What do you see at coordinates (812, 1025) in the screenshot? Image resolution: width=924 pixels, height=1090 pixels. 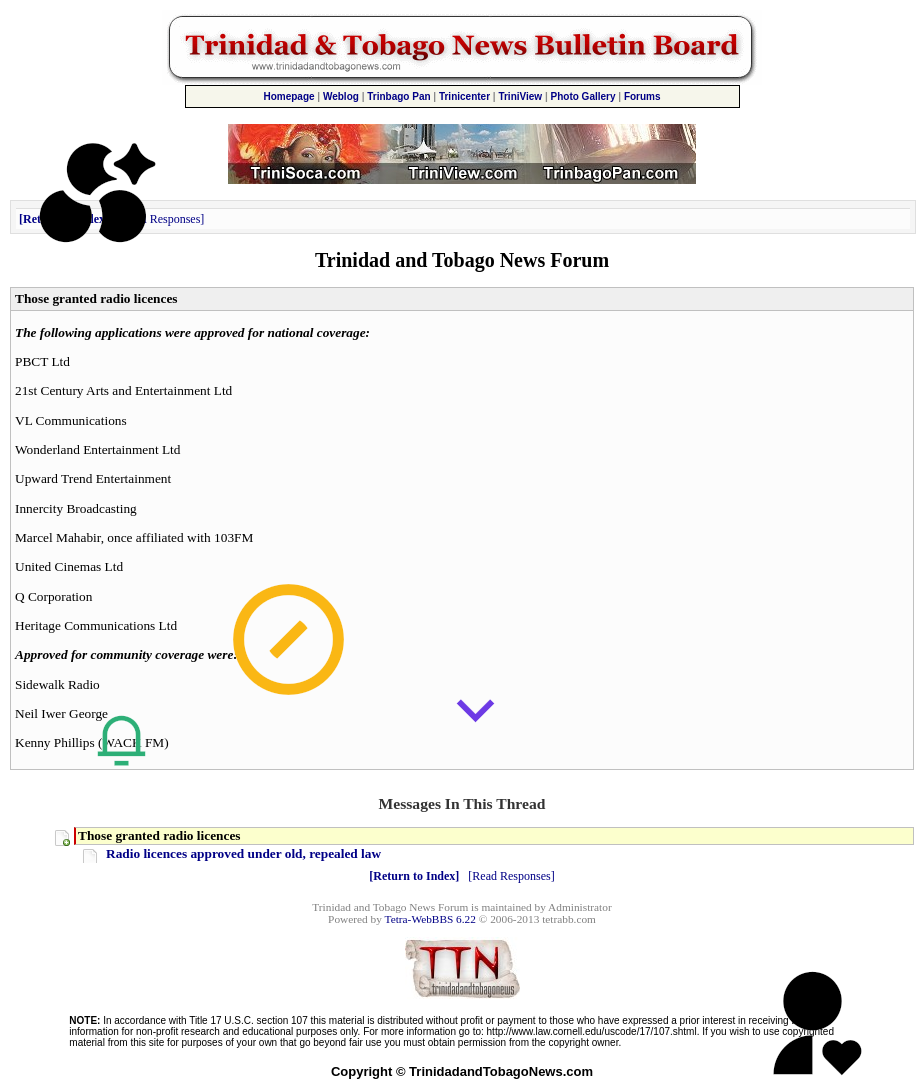 I see `view favorite or loved contacts` at bounding box center [812, 1025].